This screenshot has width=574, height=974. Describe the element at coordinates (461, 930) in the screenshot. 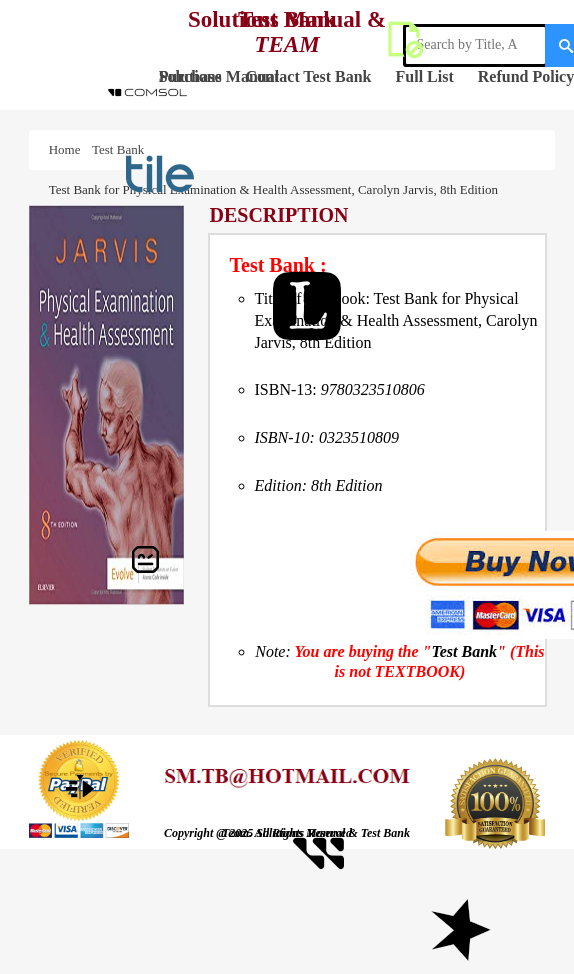

I see `open the Spreaker podcast platform` at that location.